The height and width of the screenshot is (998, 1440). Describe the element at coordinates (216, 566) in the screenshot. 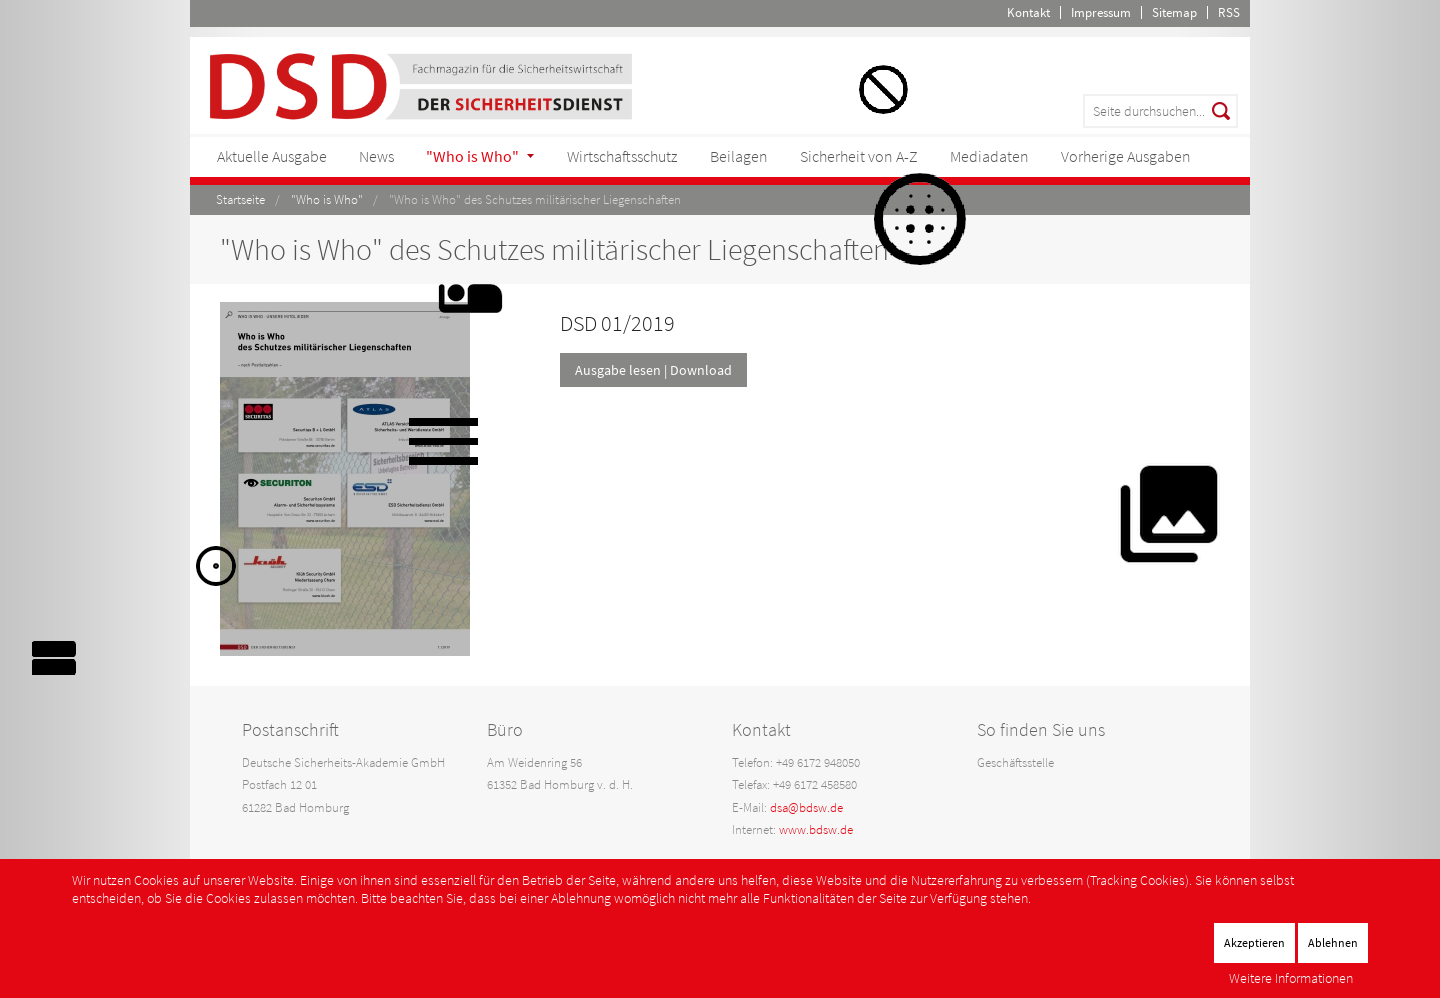

I see `enable focus or concentration mode` at that location.